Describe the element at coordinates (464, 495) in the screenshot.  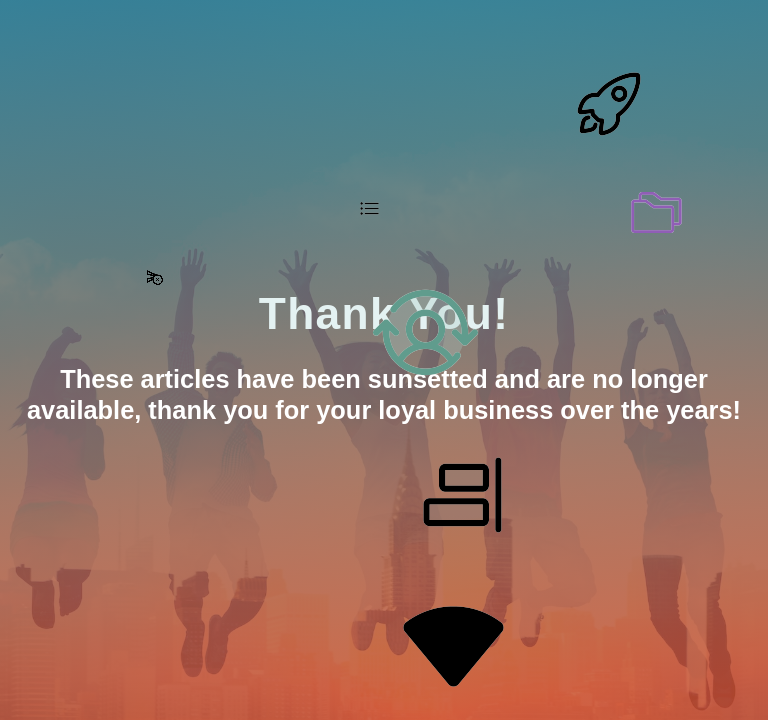
I see `align text or content to the right` at that location.